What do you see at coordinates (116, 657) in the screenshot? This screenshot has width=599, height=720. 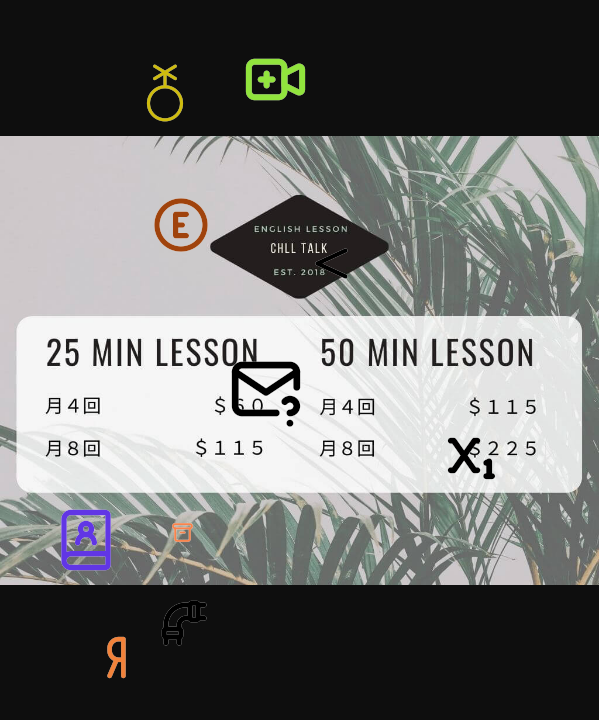 I see `open yandex app or services` at bounding box center [116, 657].